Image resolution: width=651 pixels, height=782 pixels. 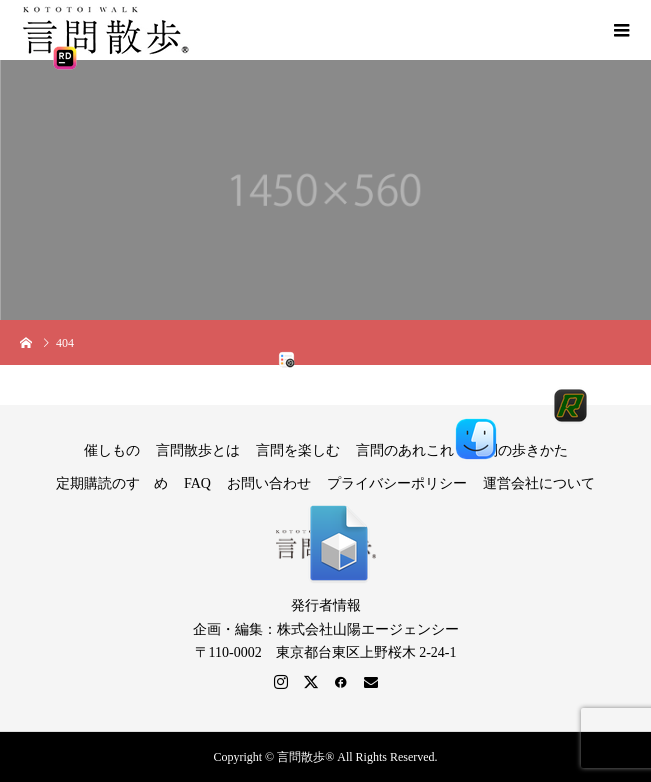 What do you see at coordinates (339, 543) in the screenshot?
I see `flatpak application reference file` at bounding box center [339, 543].